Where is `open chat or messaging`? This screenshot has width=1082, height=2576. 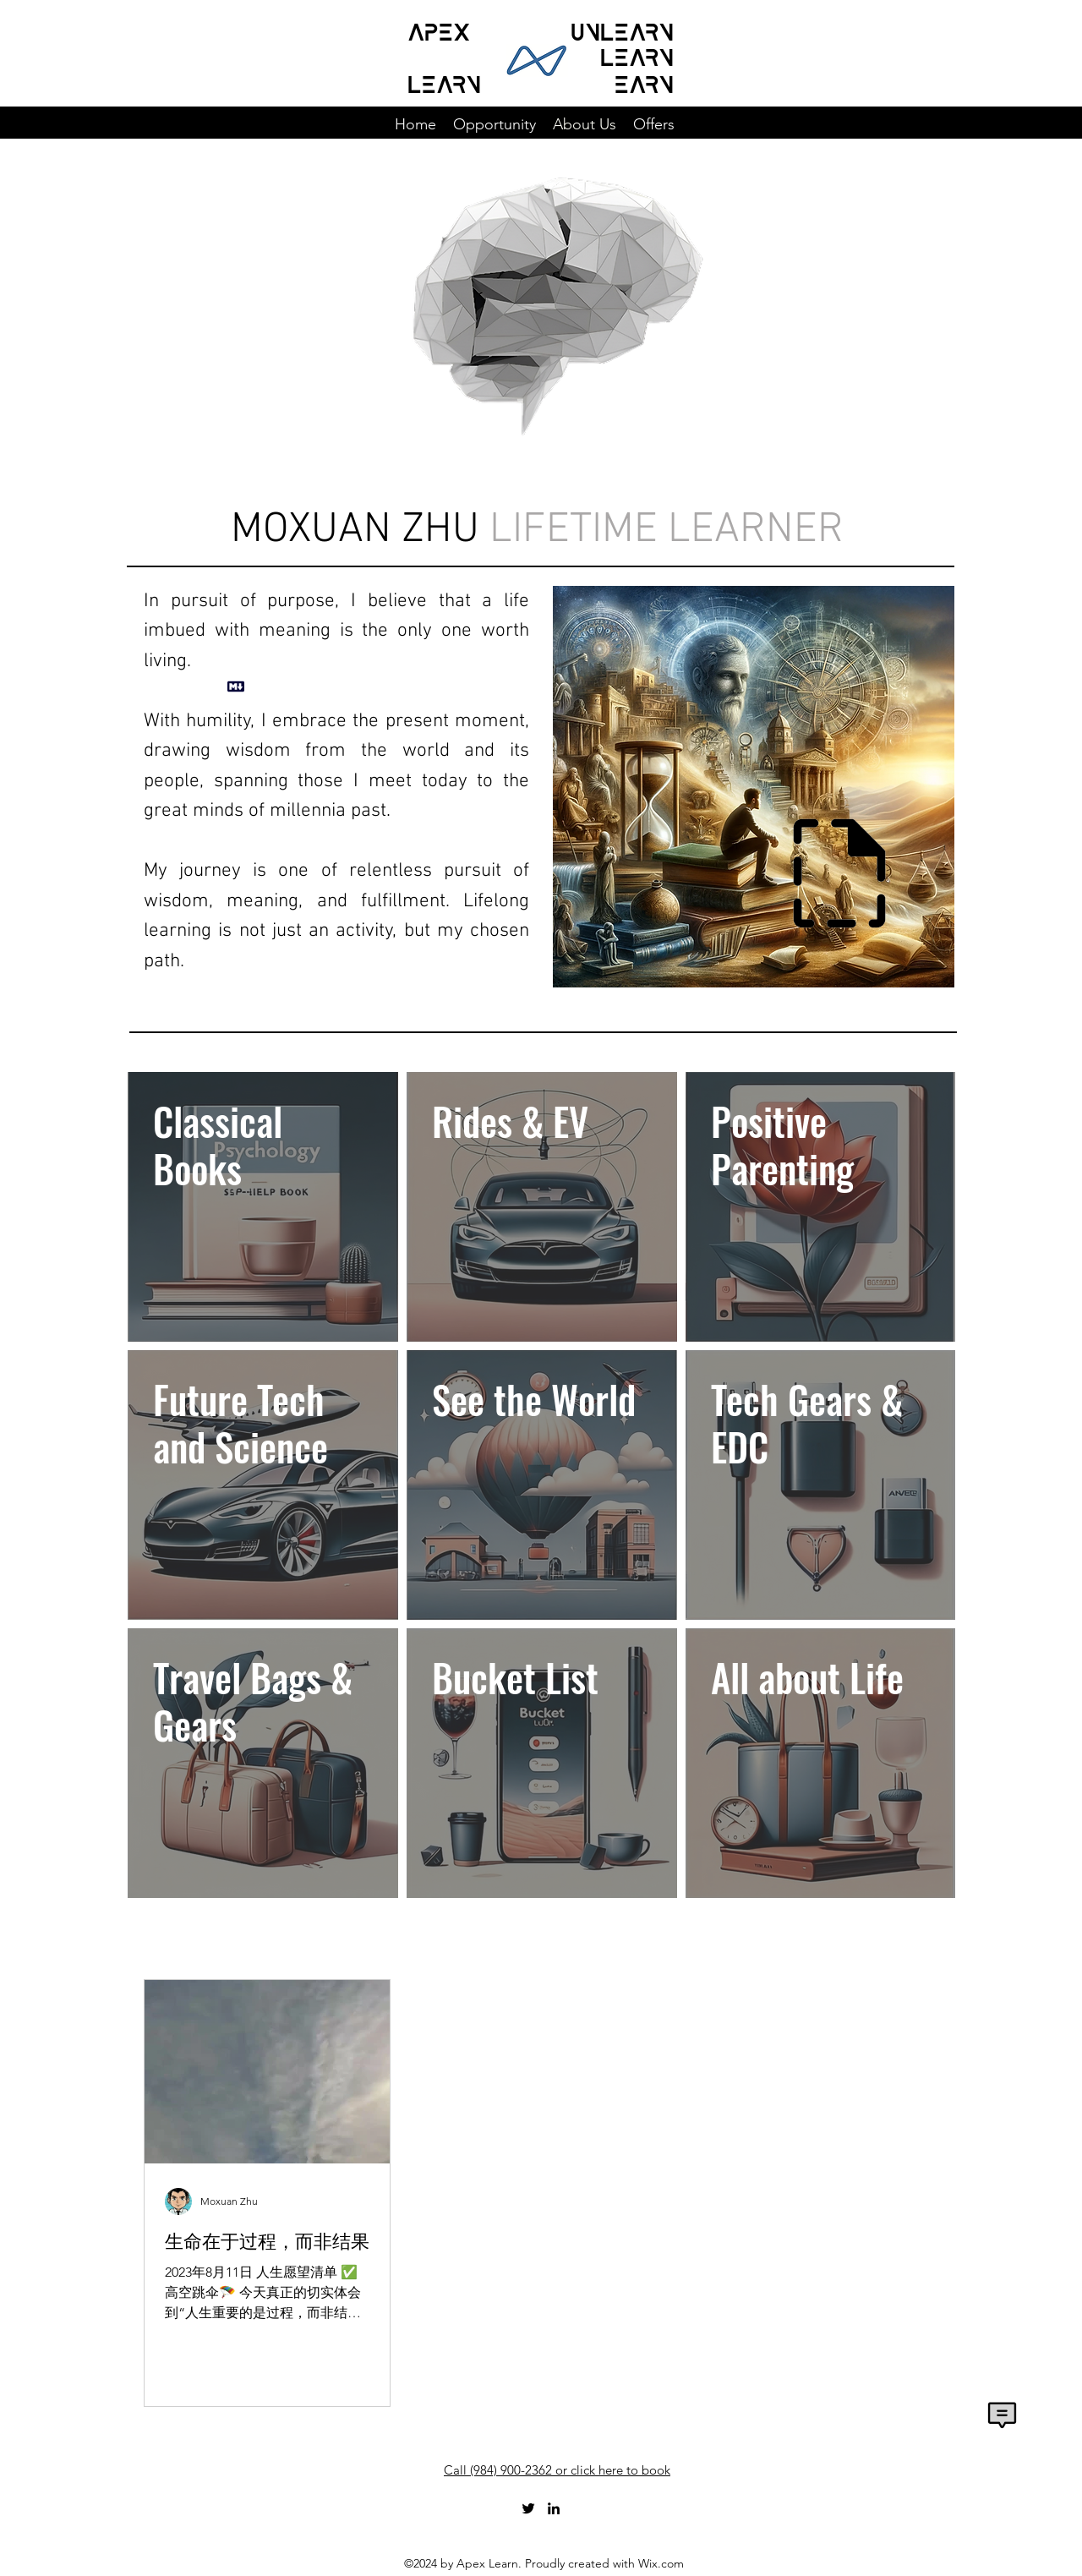
open chat or messaging is located at coordinates (1002, 2414).